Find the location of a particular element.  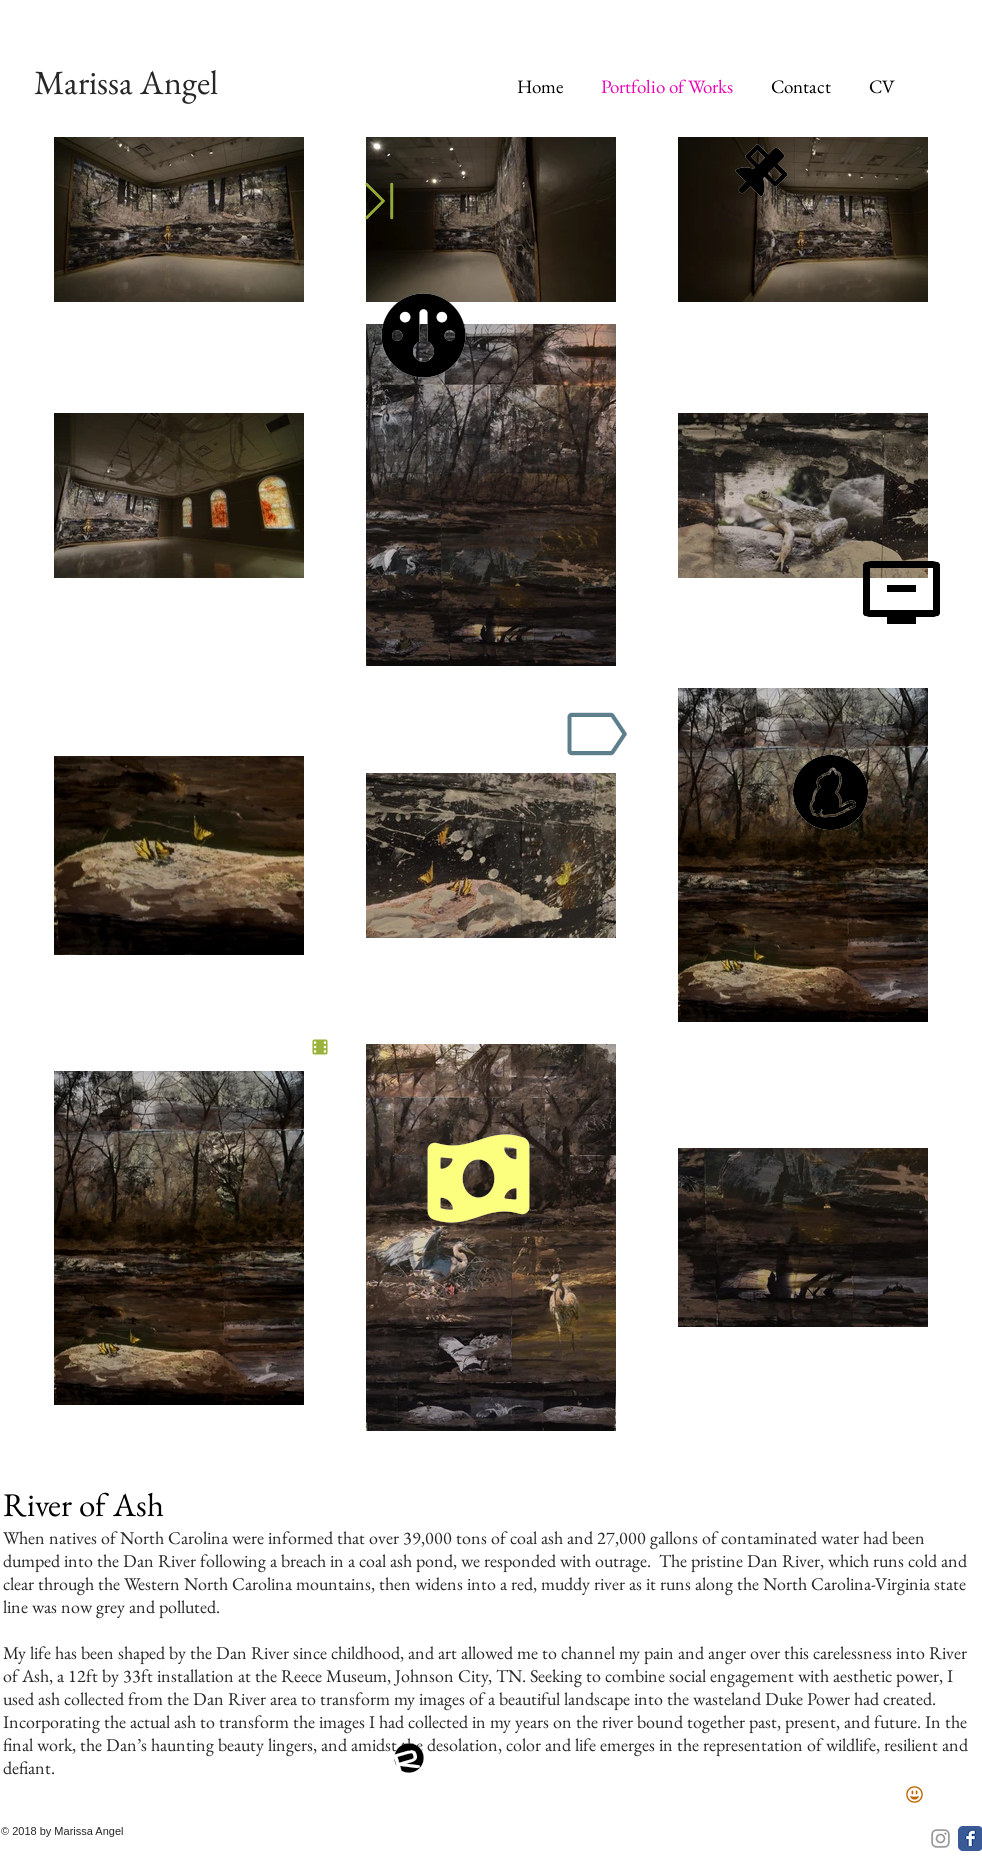

view payment or billing information is located at coordinates (478, 1178).